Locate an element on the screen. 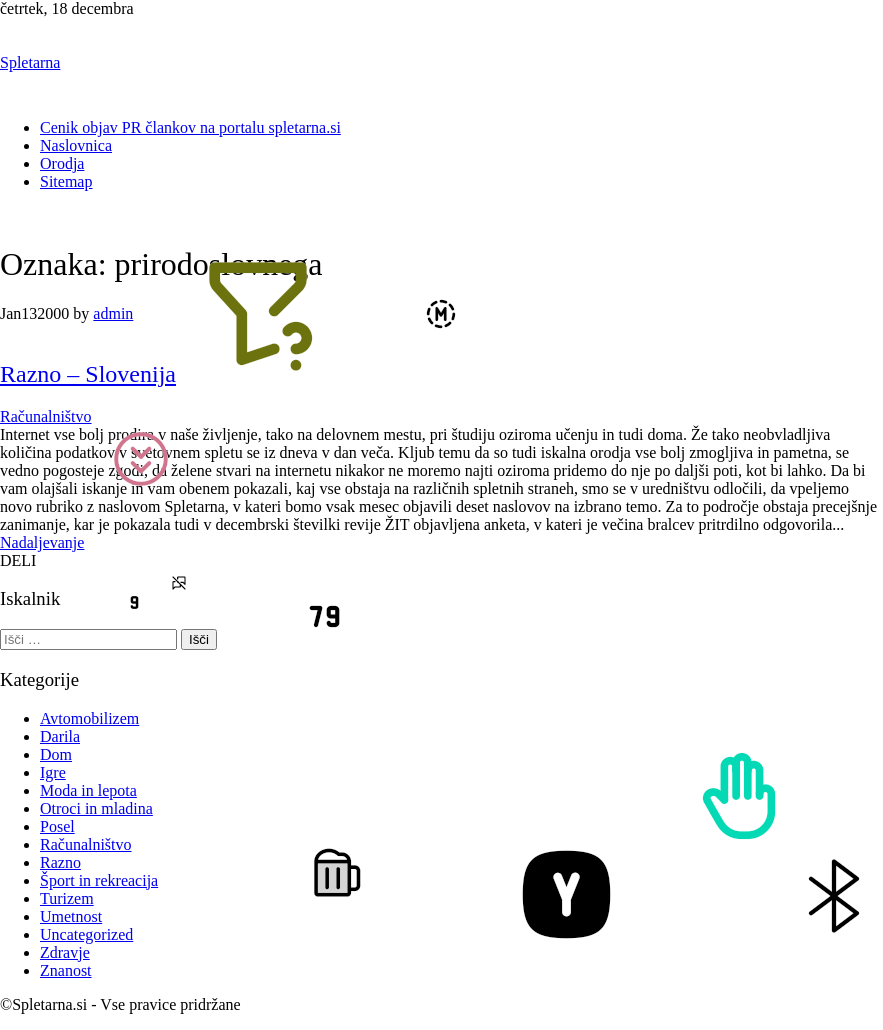 This screenshot has width=883, height=1030. expand all content below is located at coordinates (141, 459).